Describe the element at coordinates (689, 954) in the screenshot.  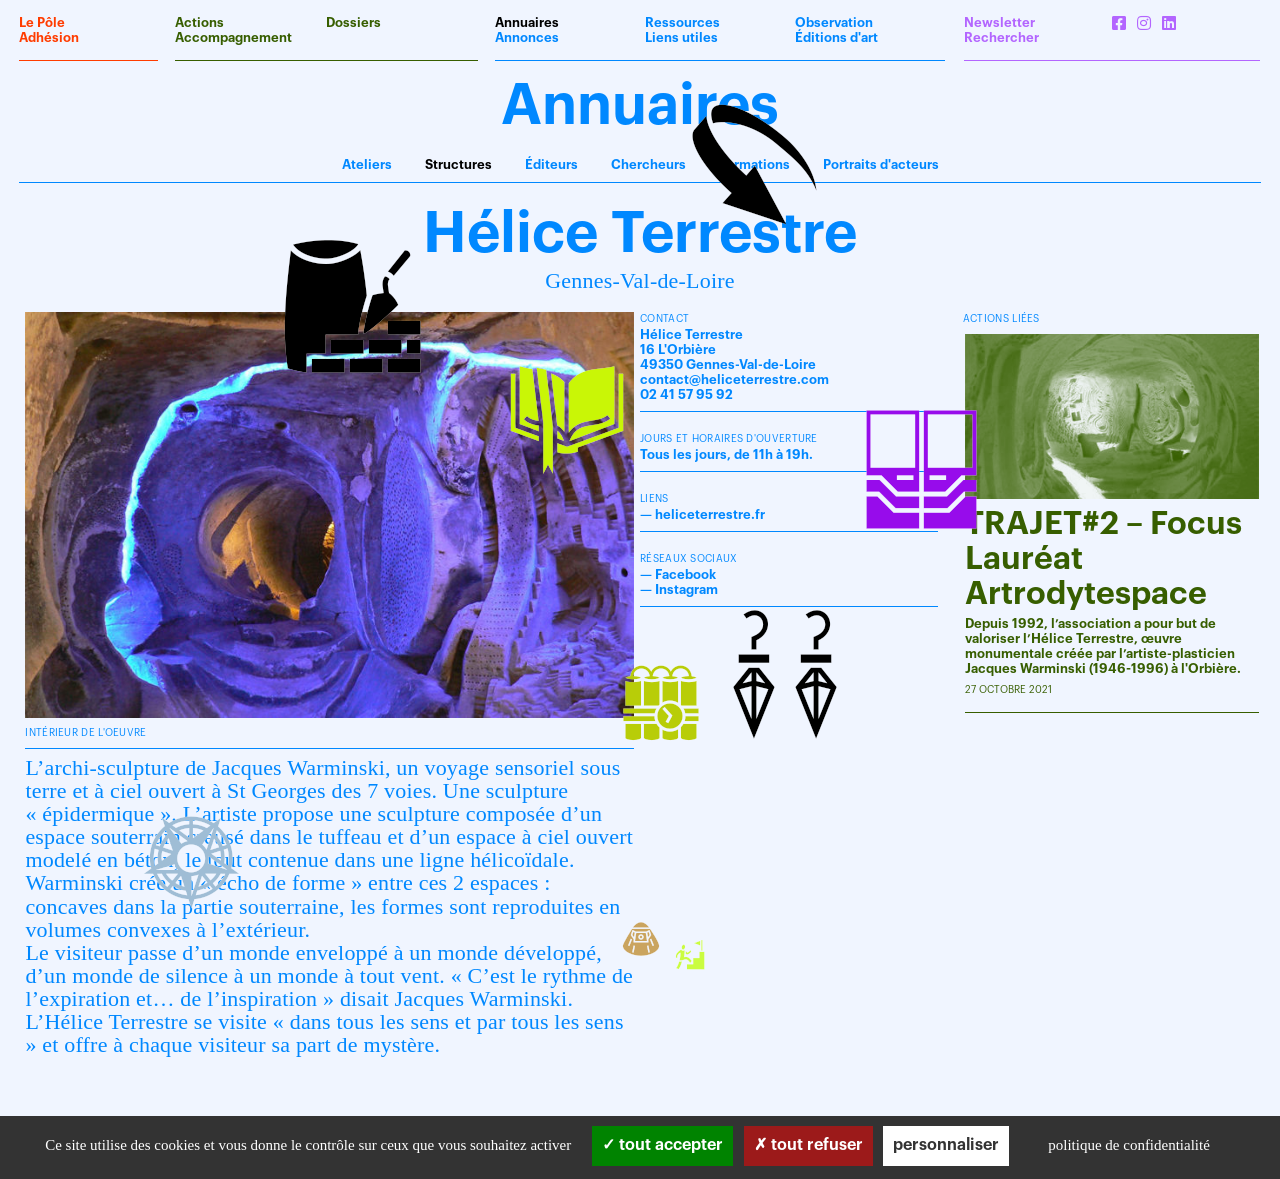
I see `track progress toward a goal` at that location.